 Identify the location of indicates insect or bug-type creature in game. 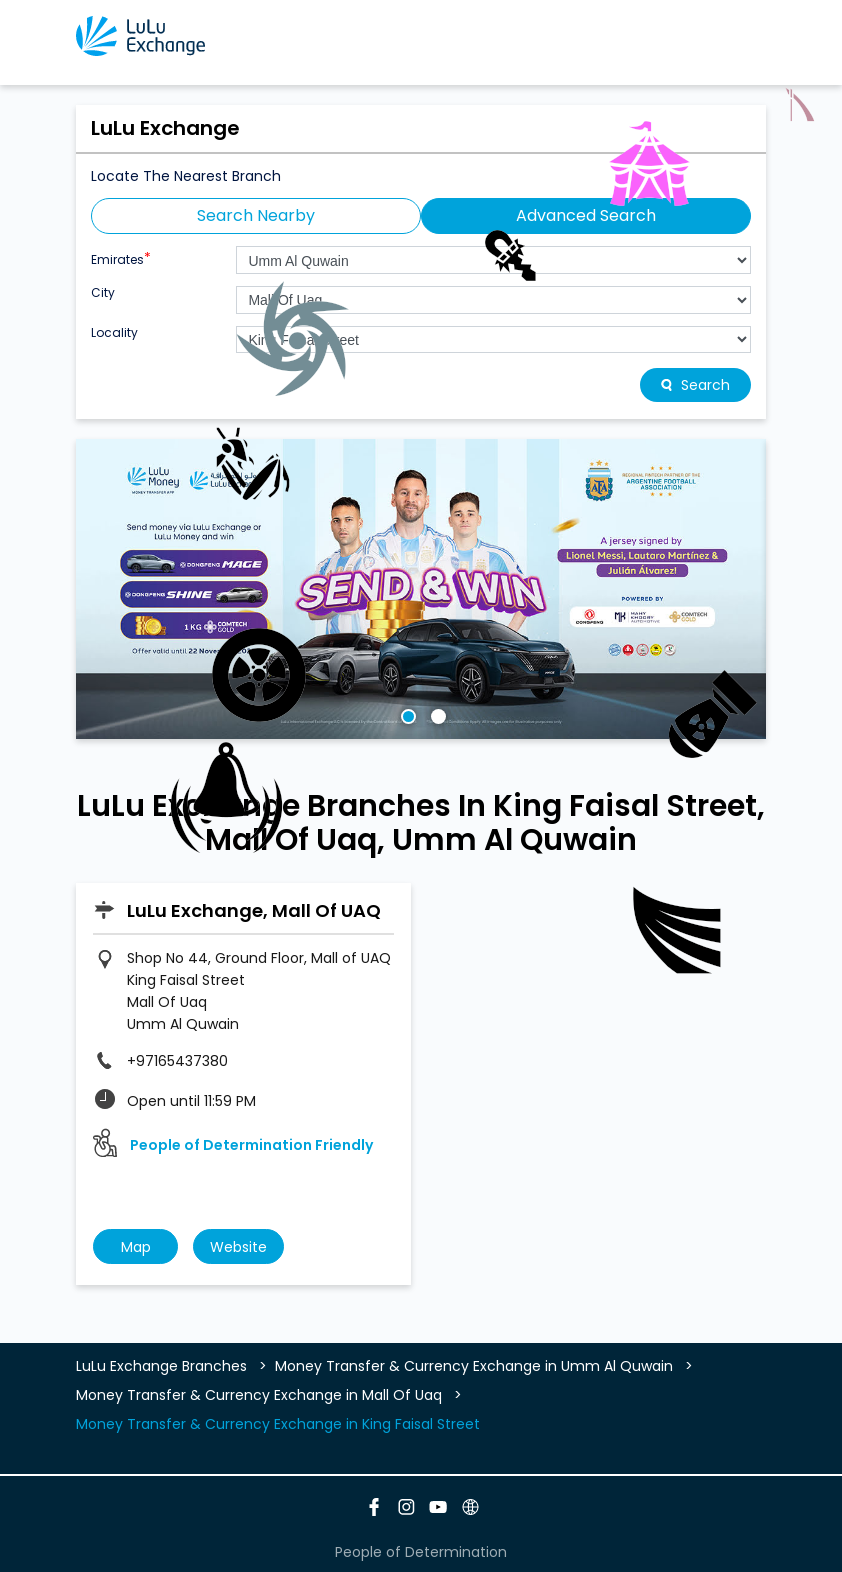
(253, 464).